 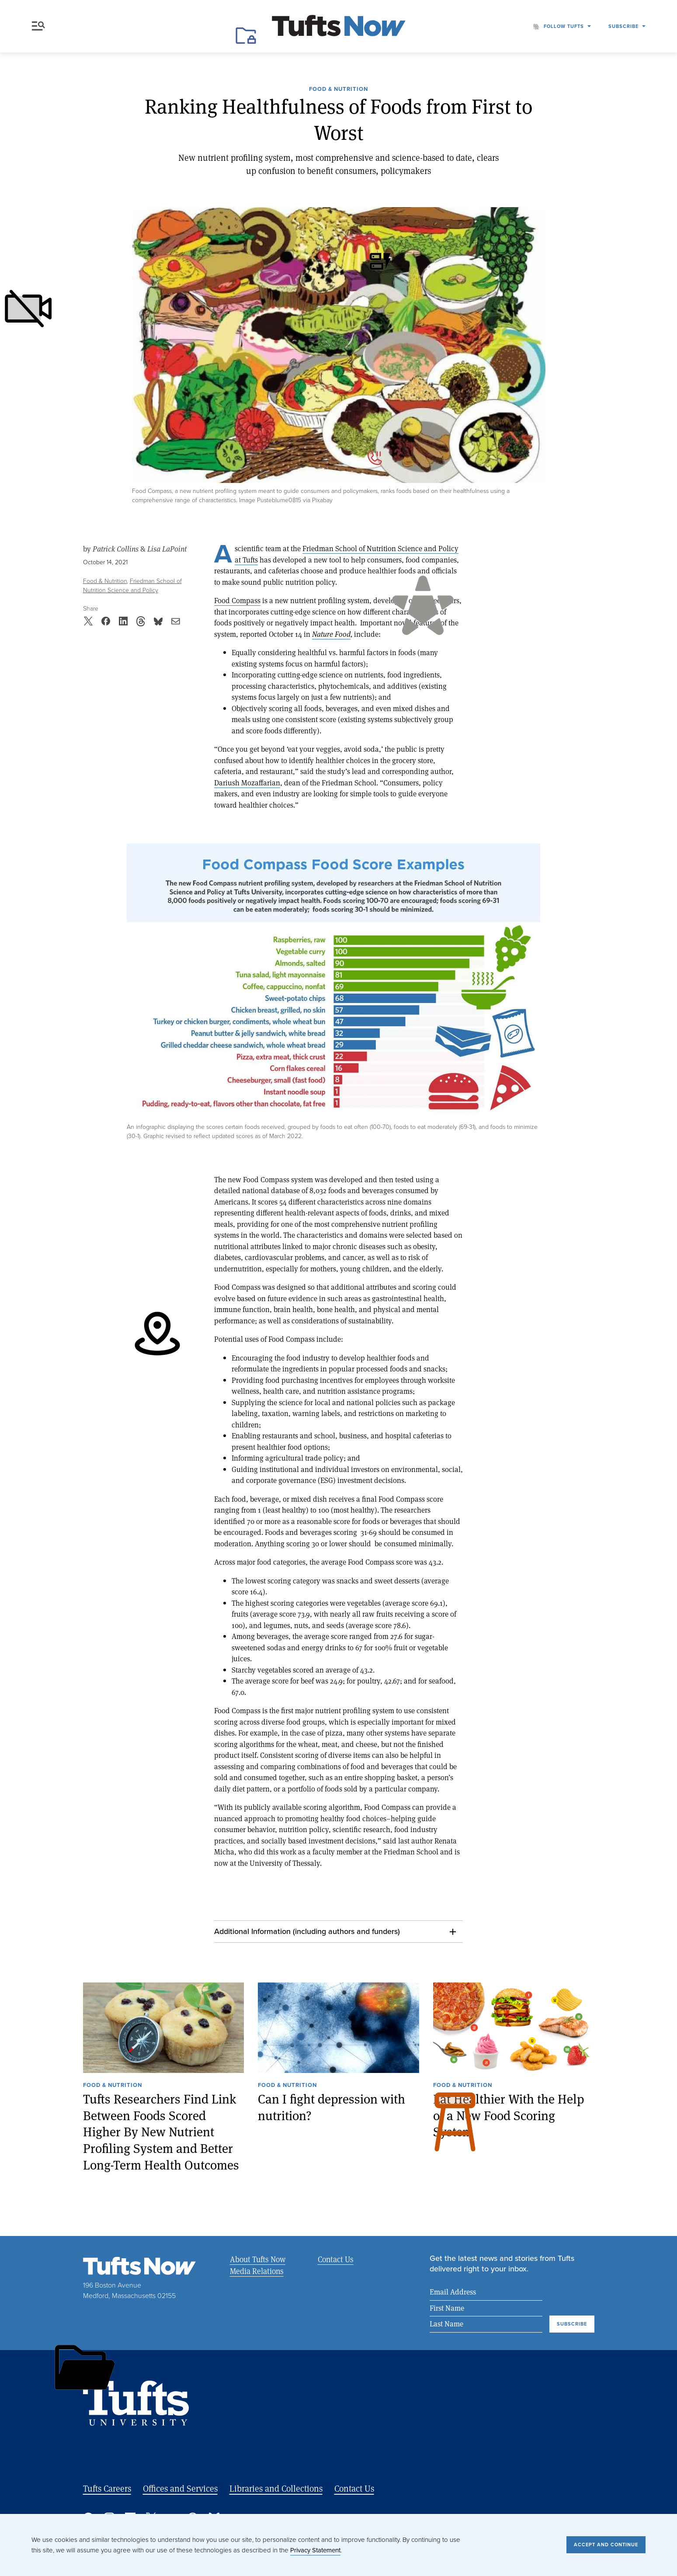 What do you see at coordinates (157, 1334) in the screenshot?
I see `view location area or zone on map` at bounding box center [157, 1334].